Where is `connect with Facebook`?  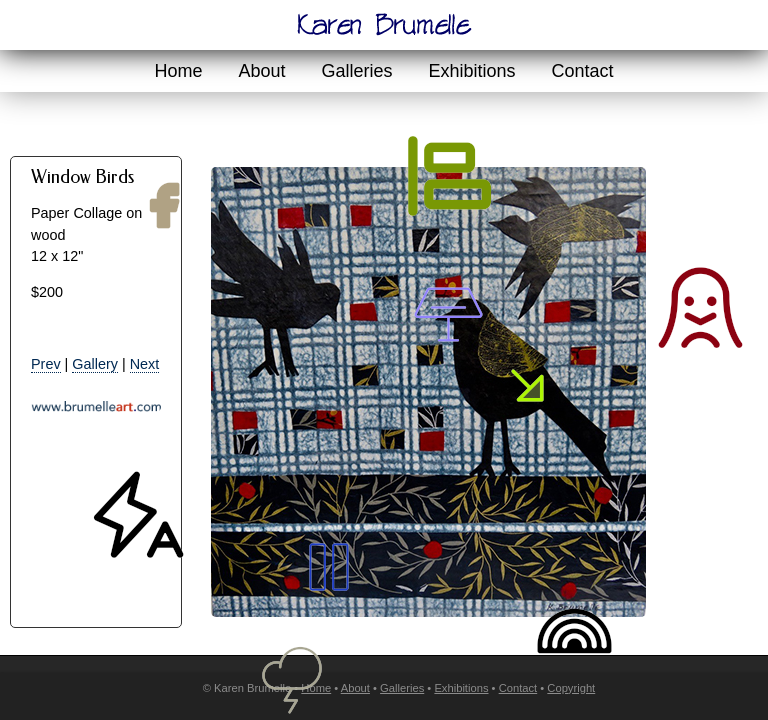
connect with Facebook is located at coordinates (163, 205).